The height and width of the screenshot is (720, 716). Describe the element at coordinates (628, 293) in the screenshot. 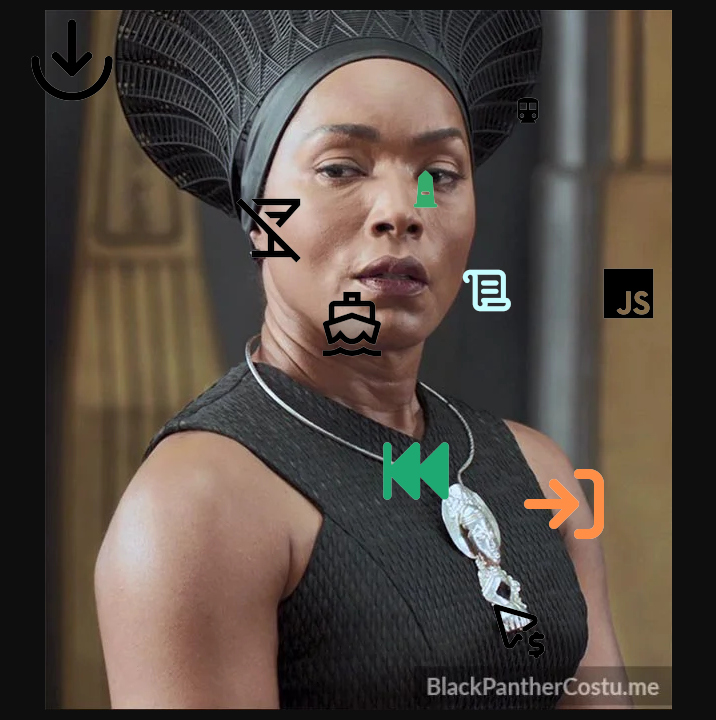

I see `javascript programming language logo` at that location.